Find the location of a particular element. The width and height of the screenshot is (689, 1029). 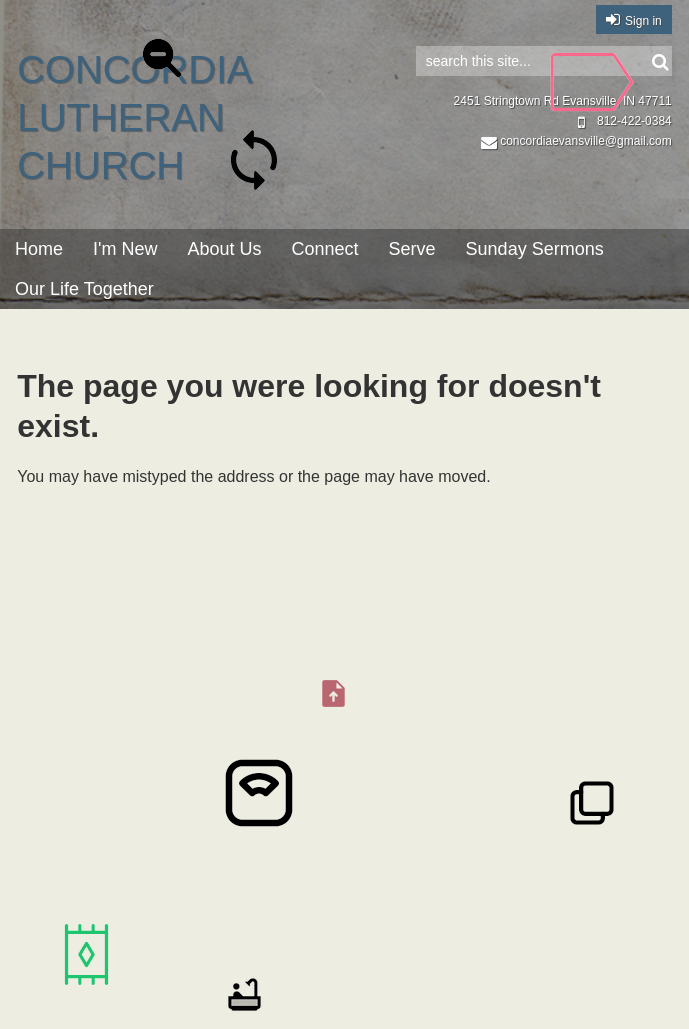

upload a file is located at coordinates (333, 693).